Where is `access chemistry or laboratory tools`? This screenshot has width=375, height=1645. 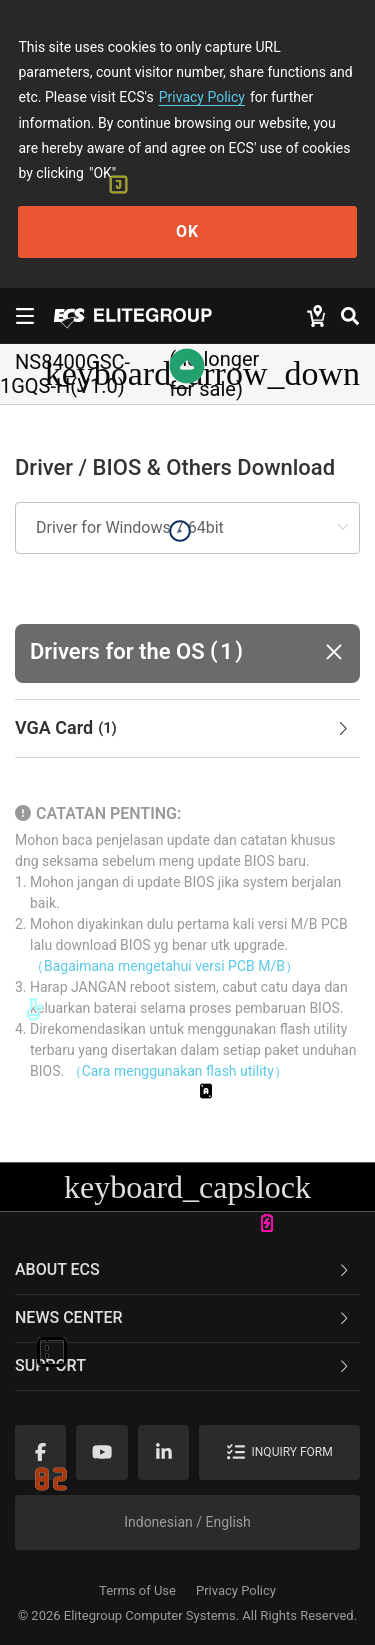 access chemistry or laboratory tools is located at coordinates (34, 1009).